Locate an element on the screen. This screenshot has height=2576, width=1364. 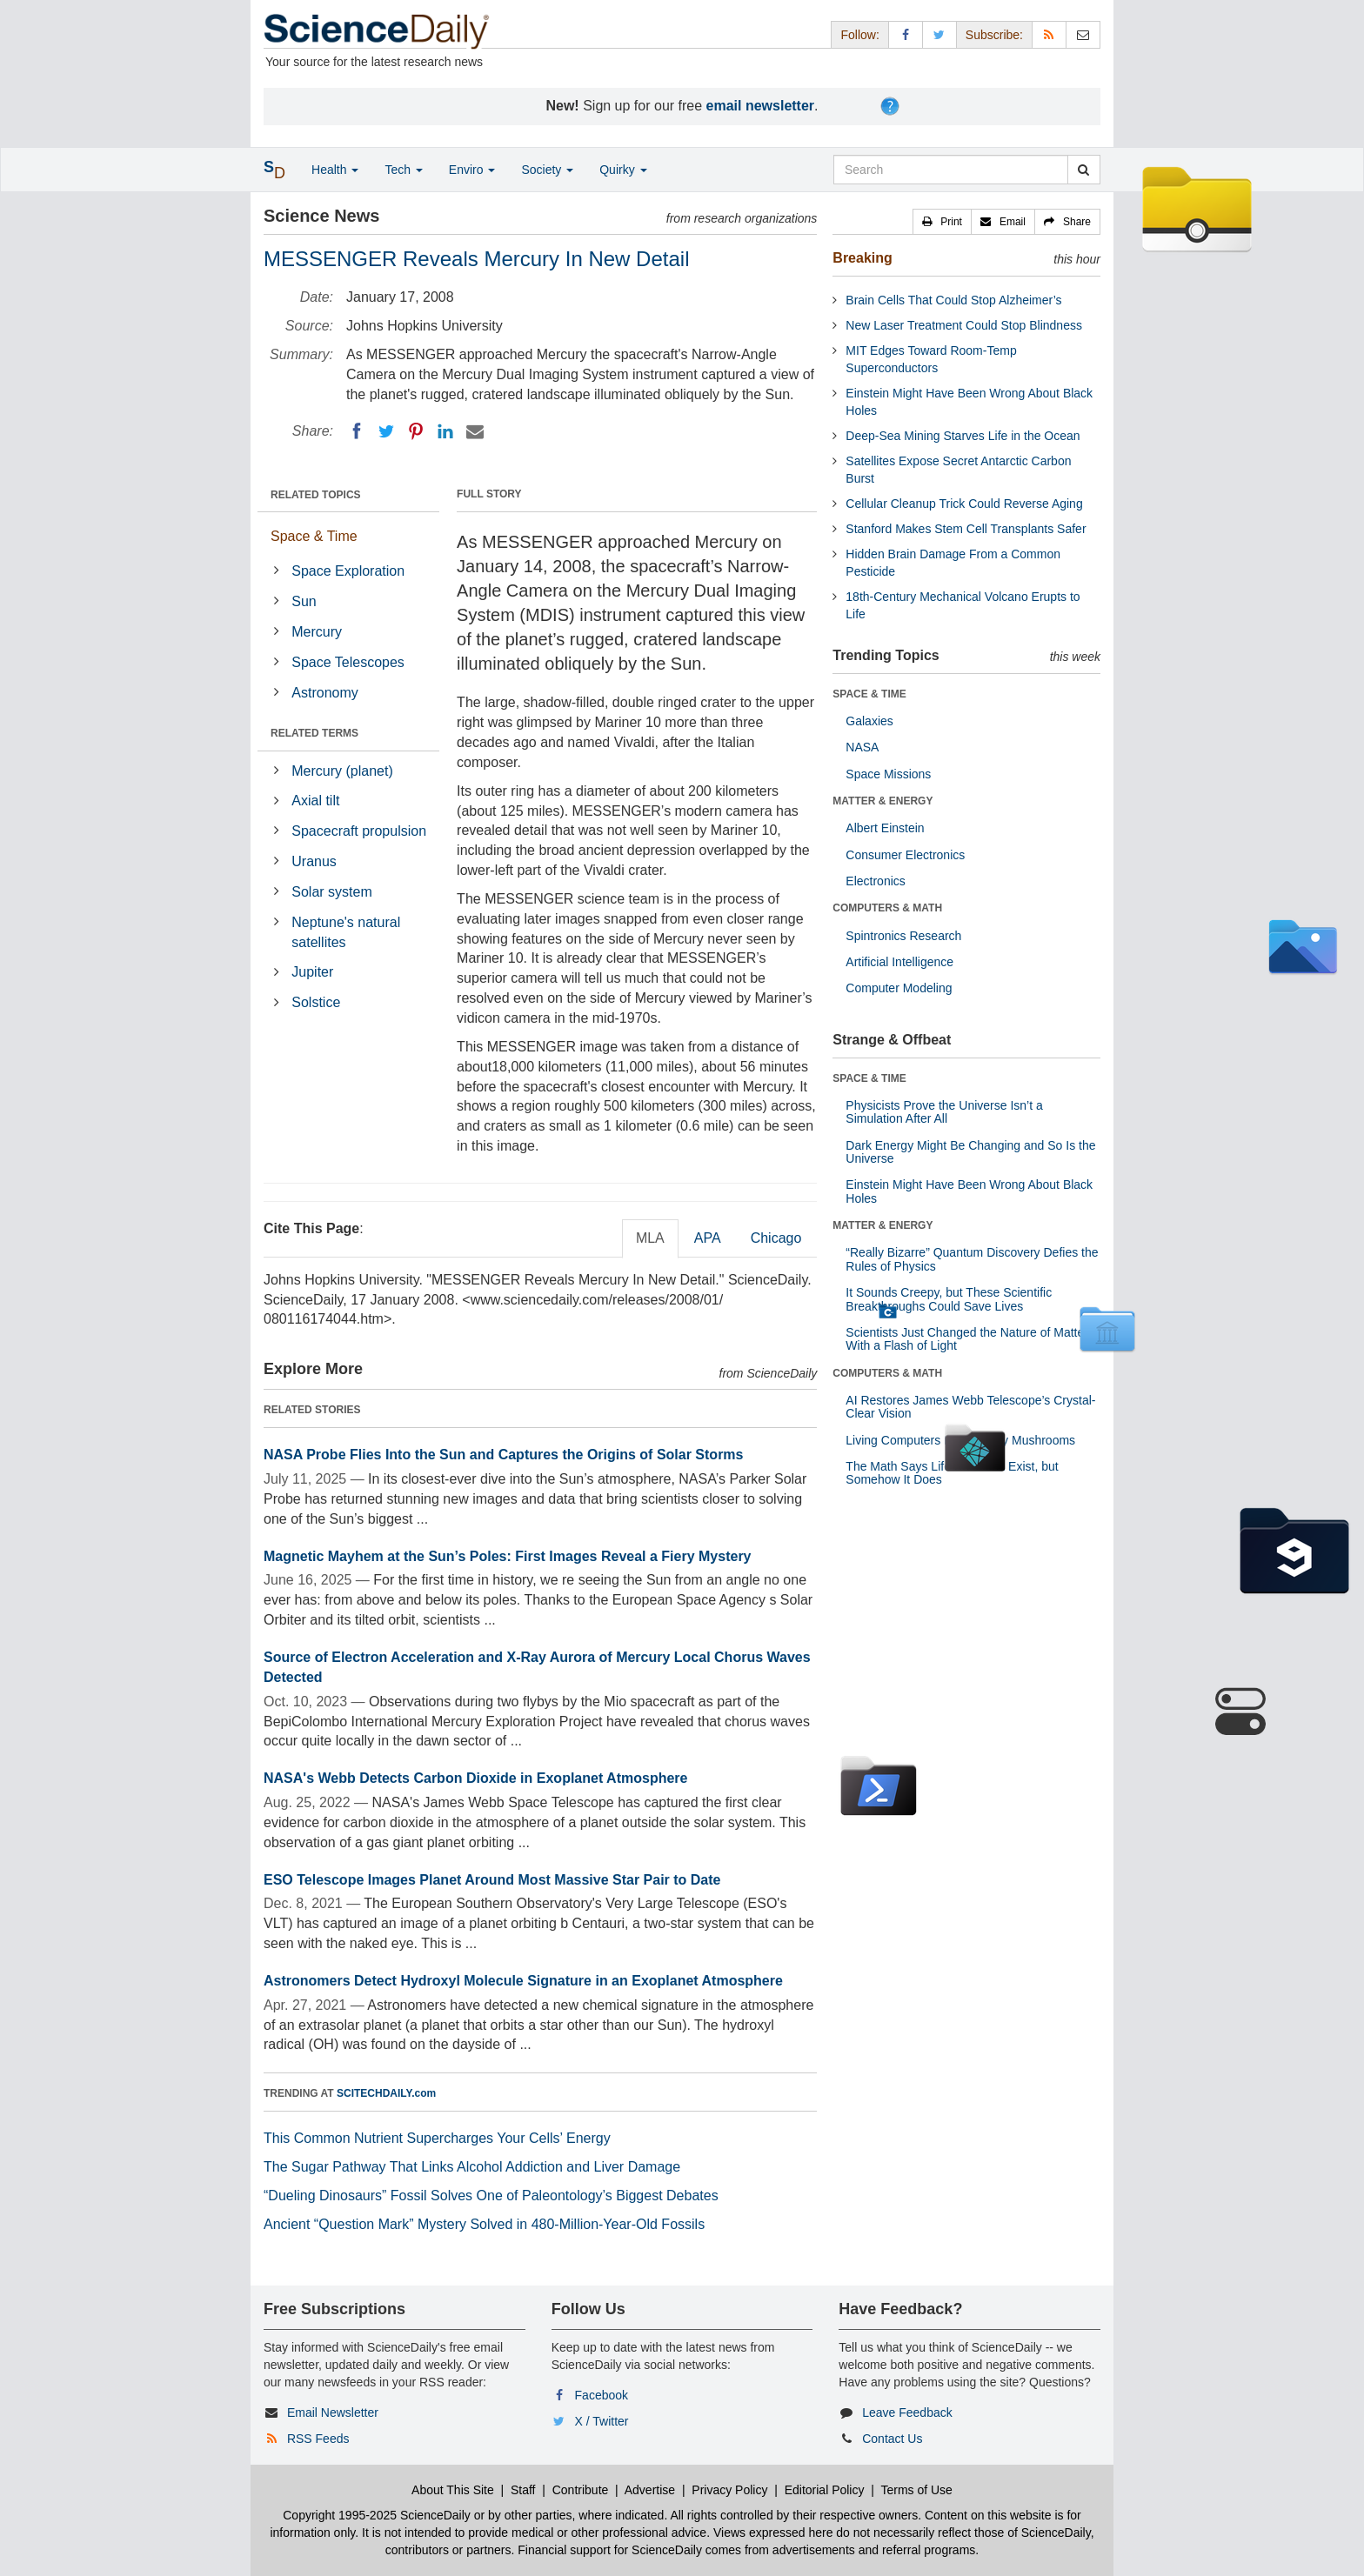
open pictures folder is located at coordinates (1302, 948).